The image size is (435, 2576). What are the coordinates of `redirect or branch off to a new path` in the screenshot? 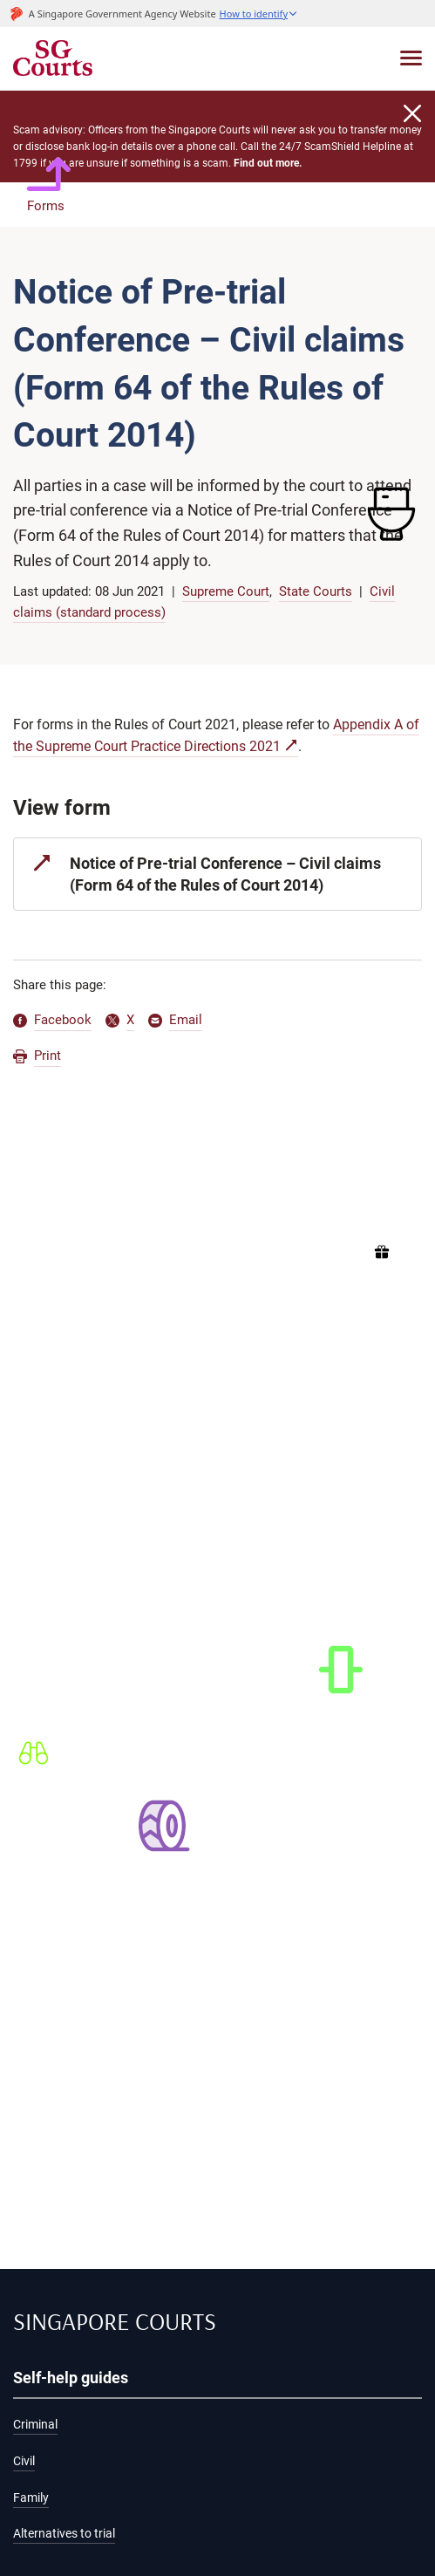 It's located at (50, 175).